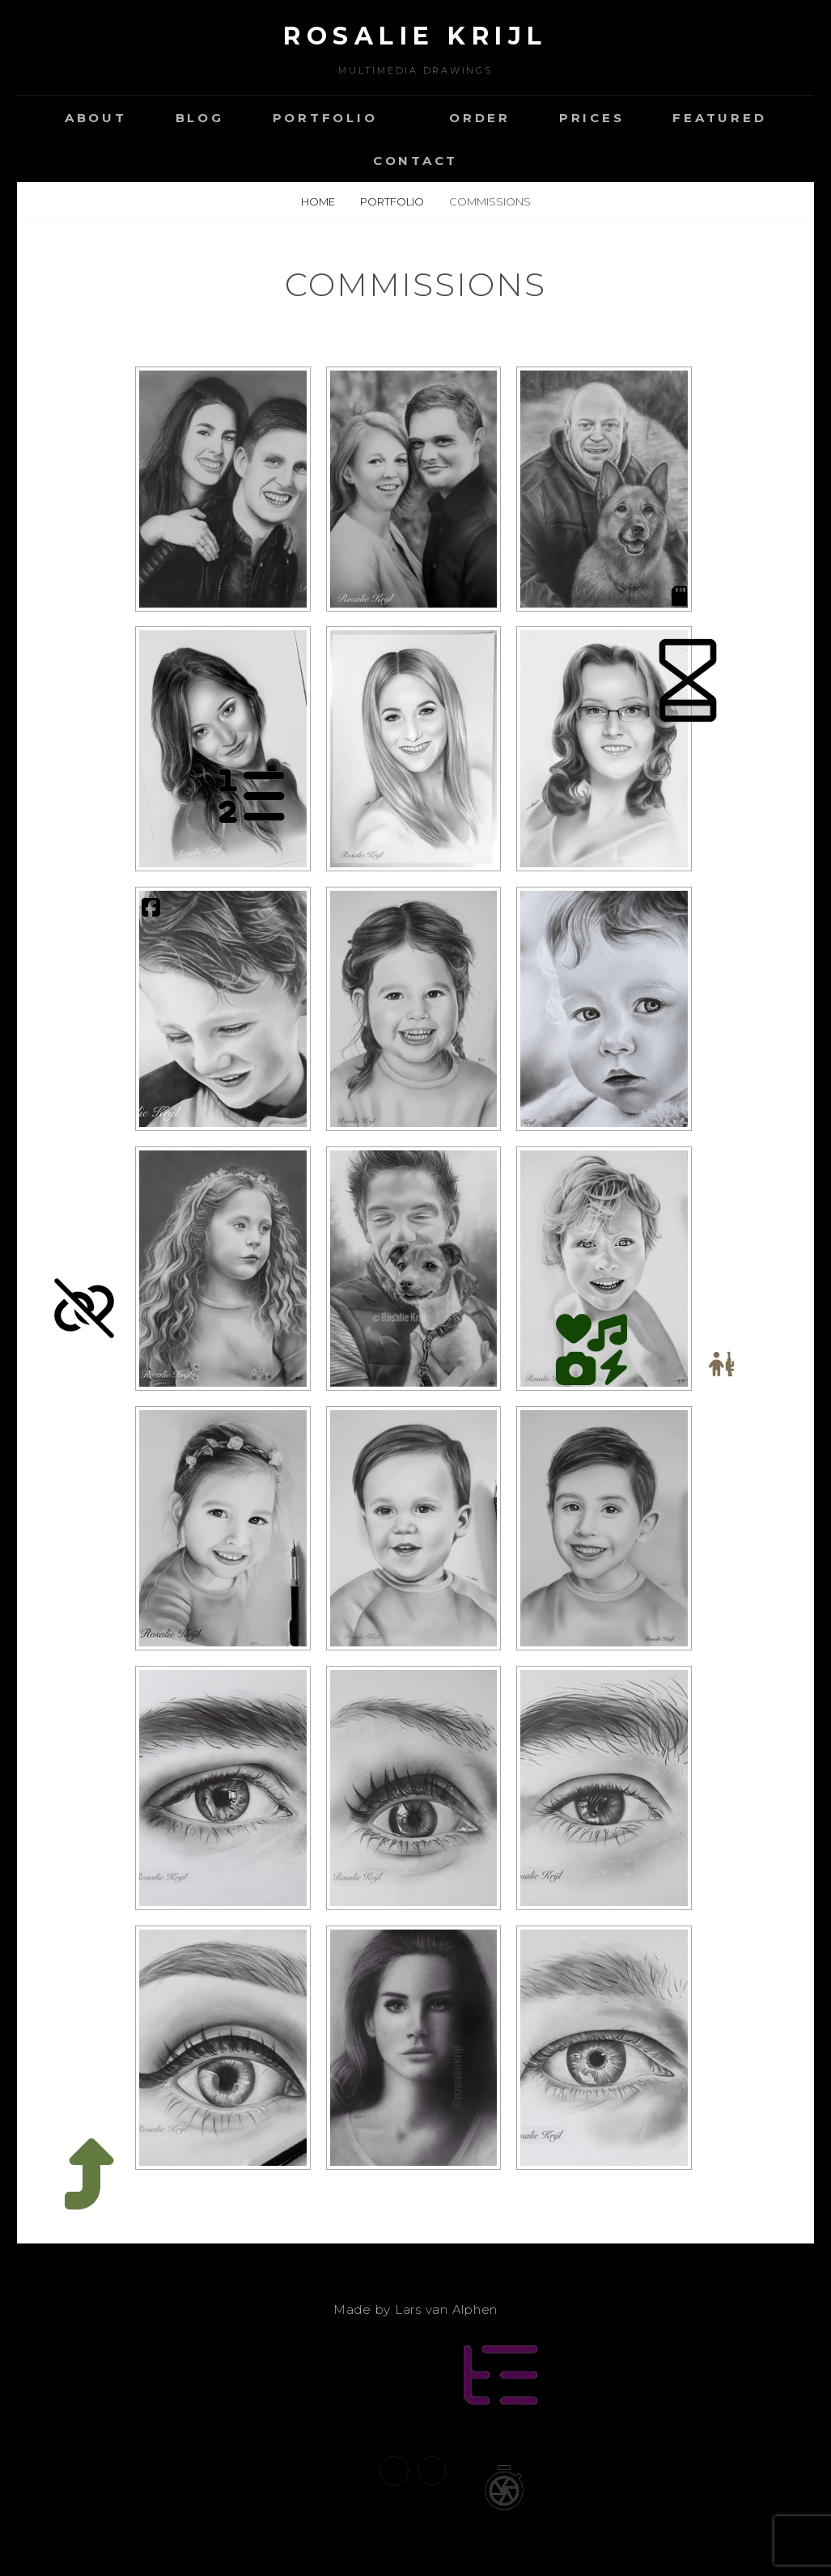 This screenshot has height=2576, width=831. What do you see at coordinates (722, 1364) in the screenshot?
I see `indicates content related to child soldiers or armed conflict involving minors` at bounding box center [722, 1364].